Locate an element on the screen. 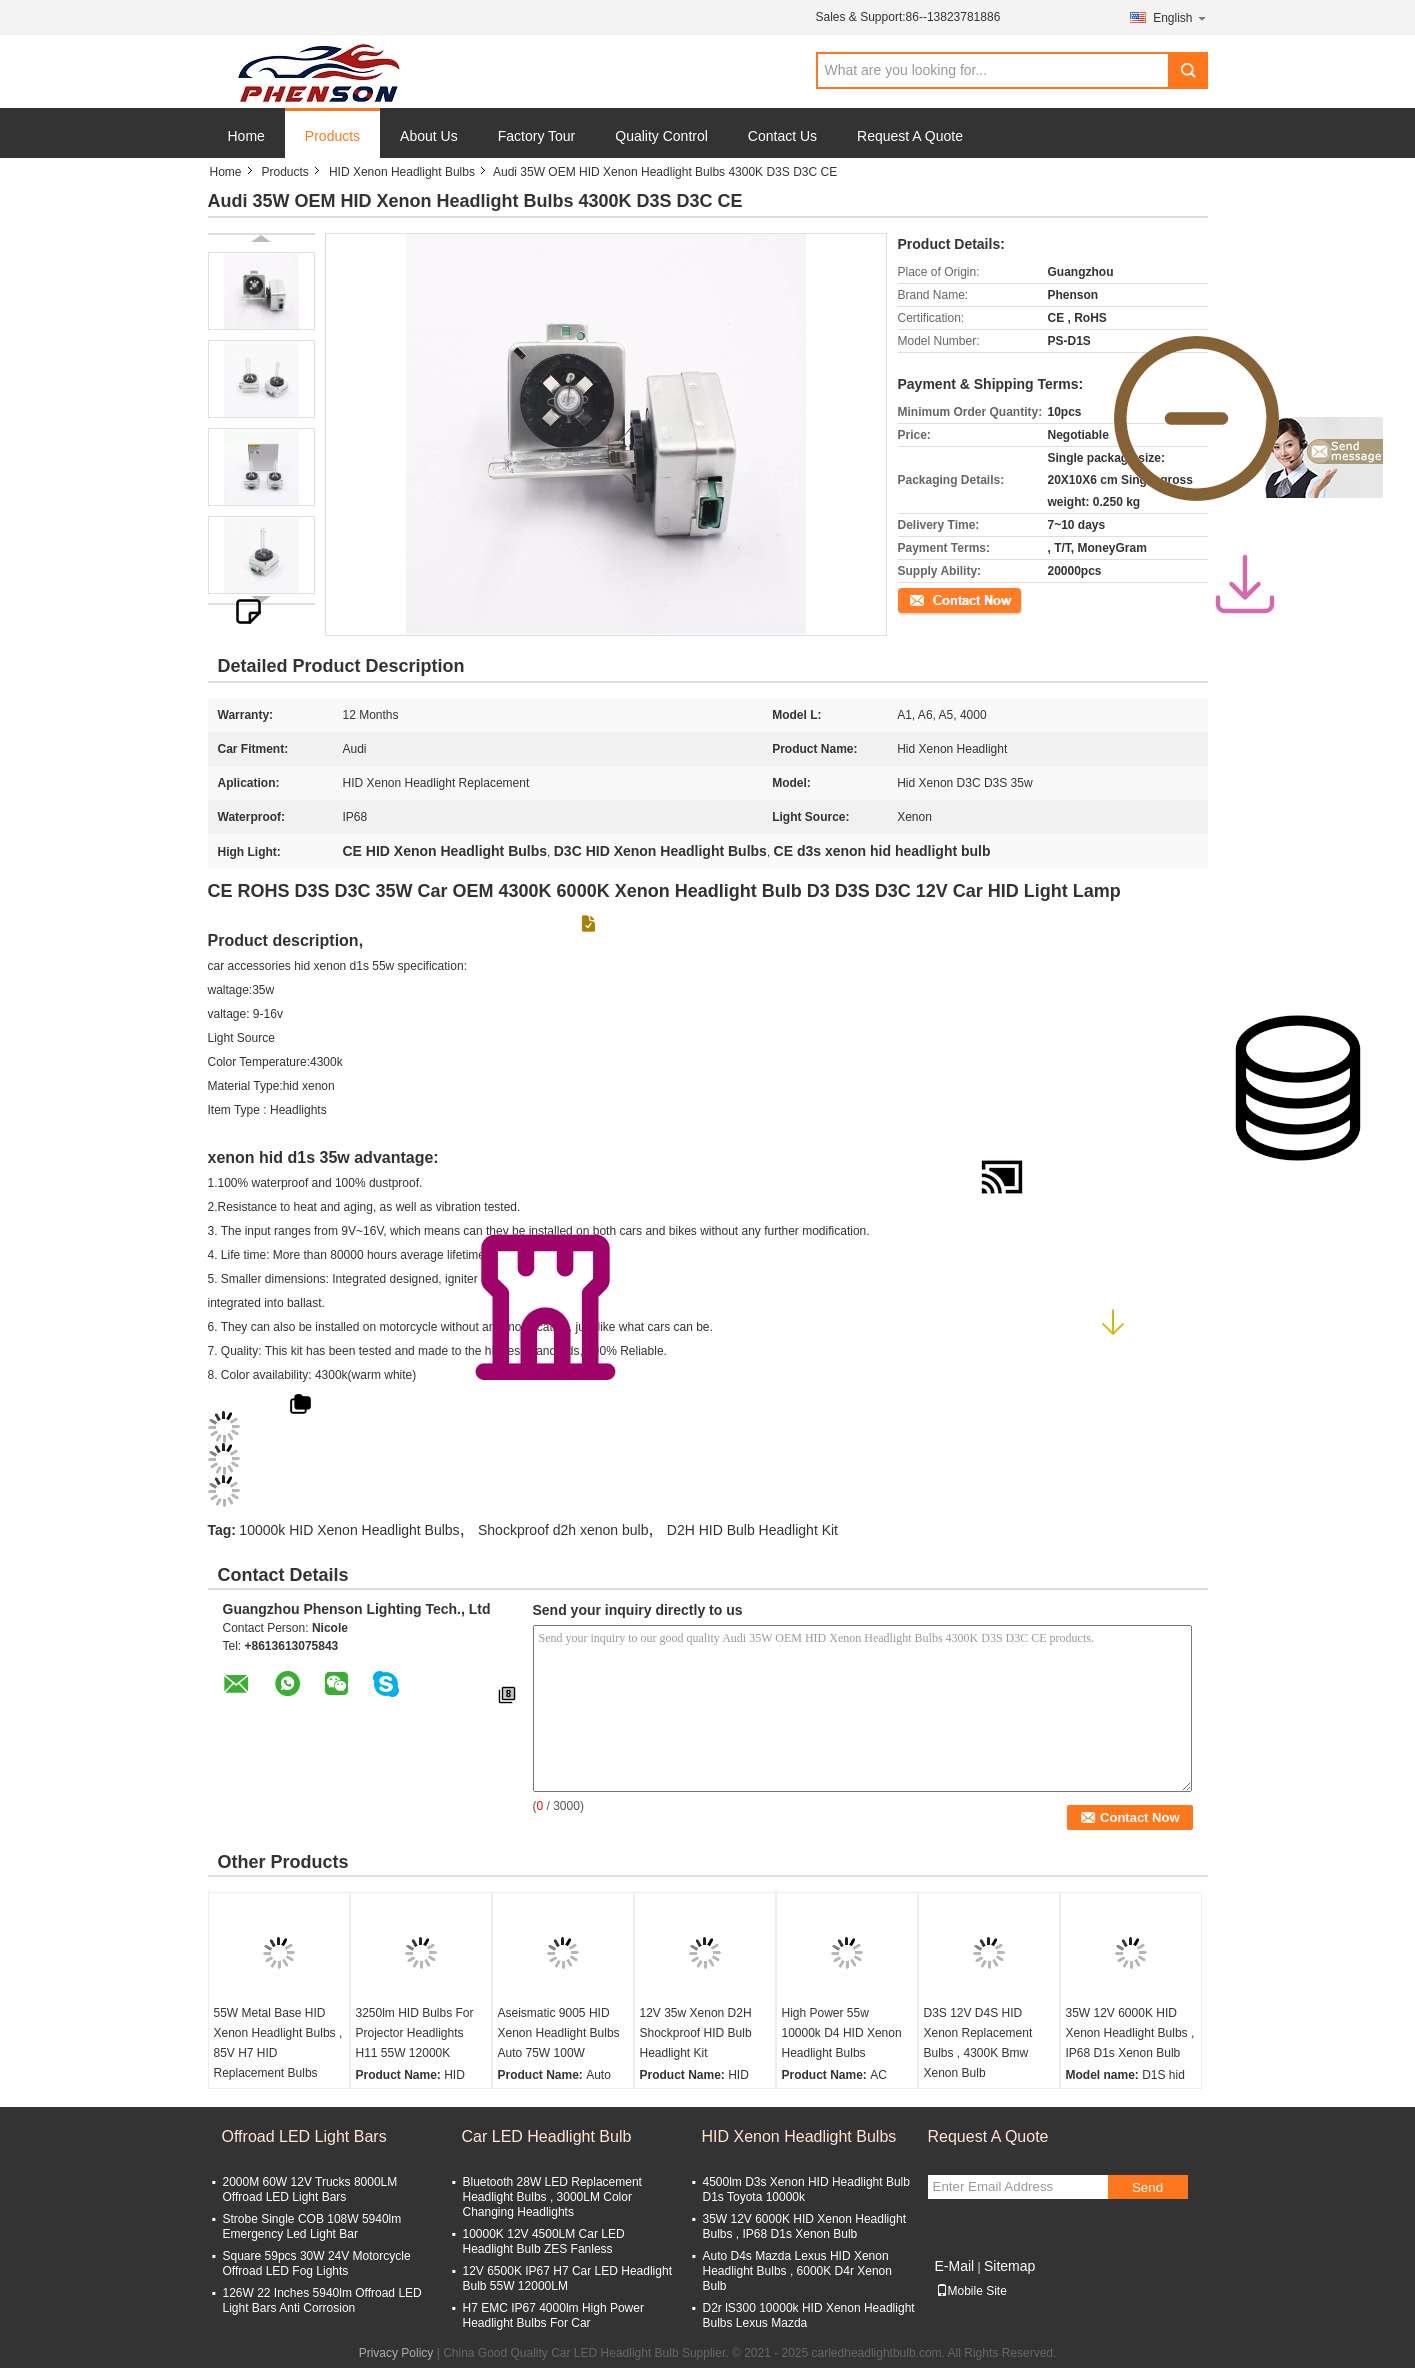 This screenshot has height=2368, width=1415. scroll down or view more content is located at coordinates (1113, 1322).